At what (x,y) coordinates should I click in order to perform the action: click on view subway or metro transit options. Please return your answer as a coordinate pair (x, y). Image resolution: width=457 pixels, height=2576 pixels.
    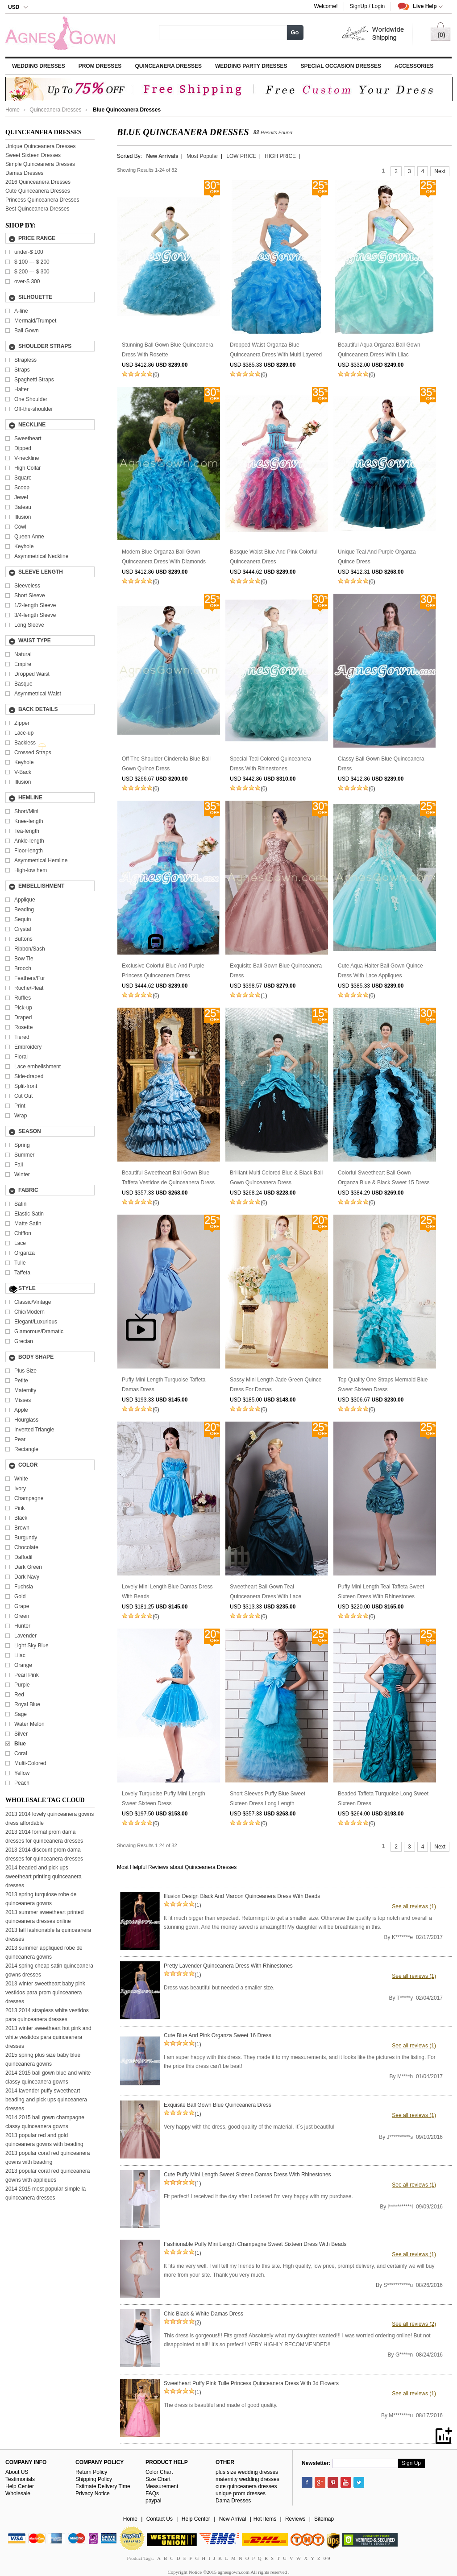
    Looking at the image, I should click on (156, 942).